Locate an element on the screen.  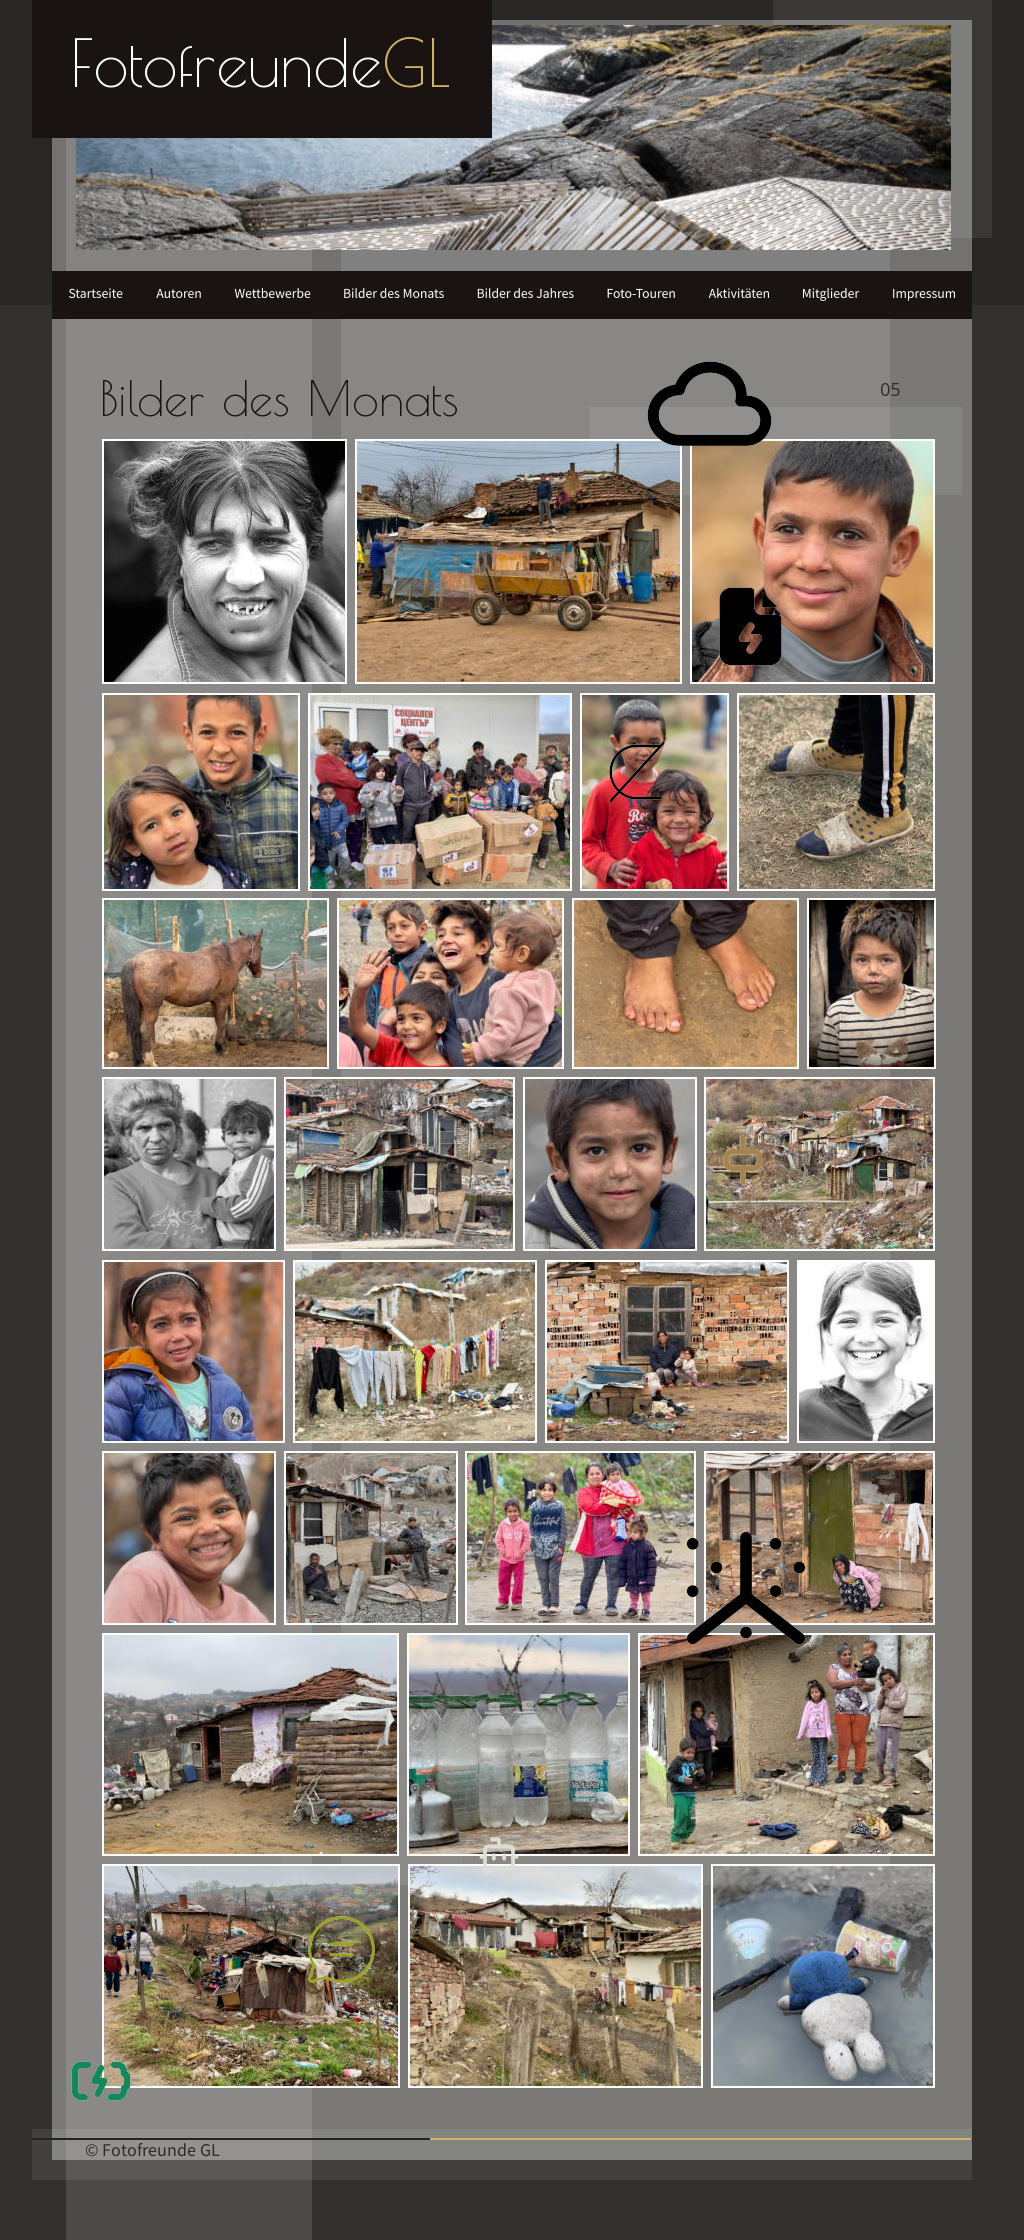
align selected elements to center is located at coordinates (743, 1160).